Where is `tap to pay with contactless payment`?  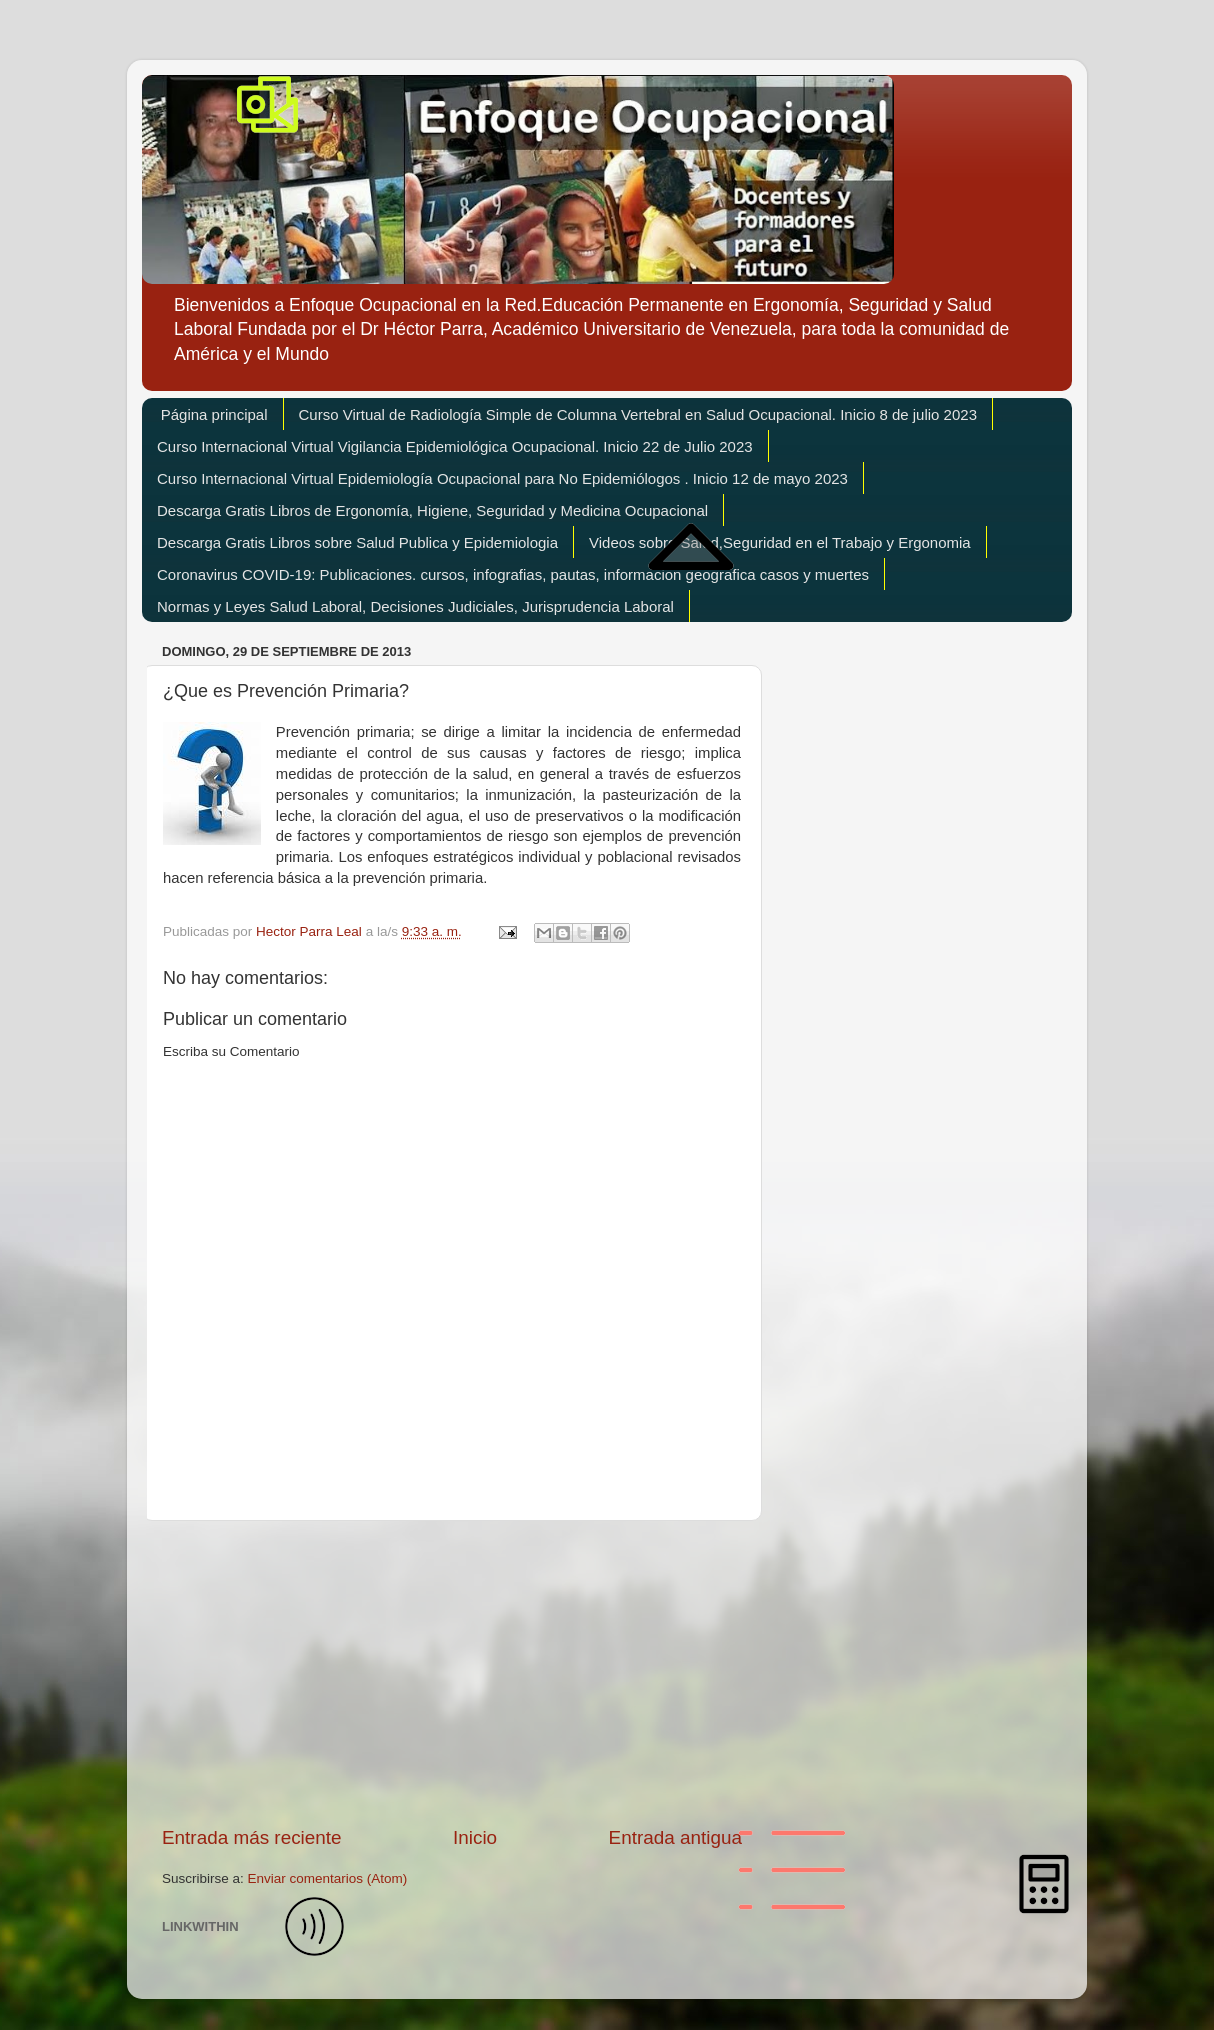 tap to pay with contactless payment is located at coordinates (314, 1926).